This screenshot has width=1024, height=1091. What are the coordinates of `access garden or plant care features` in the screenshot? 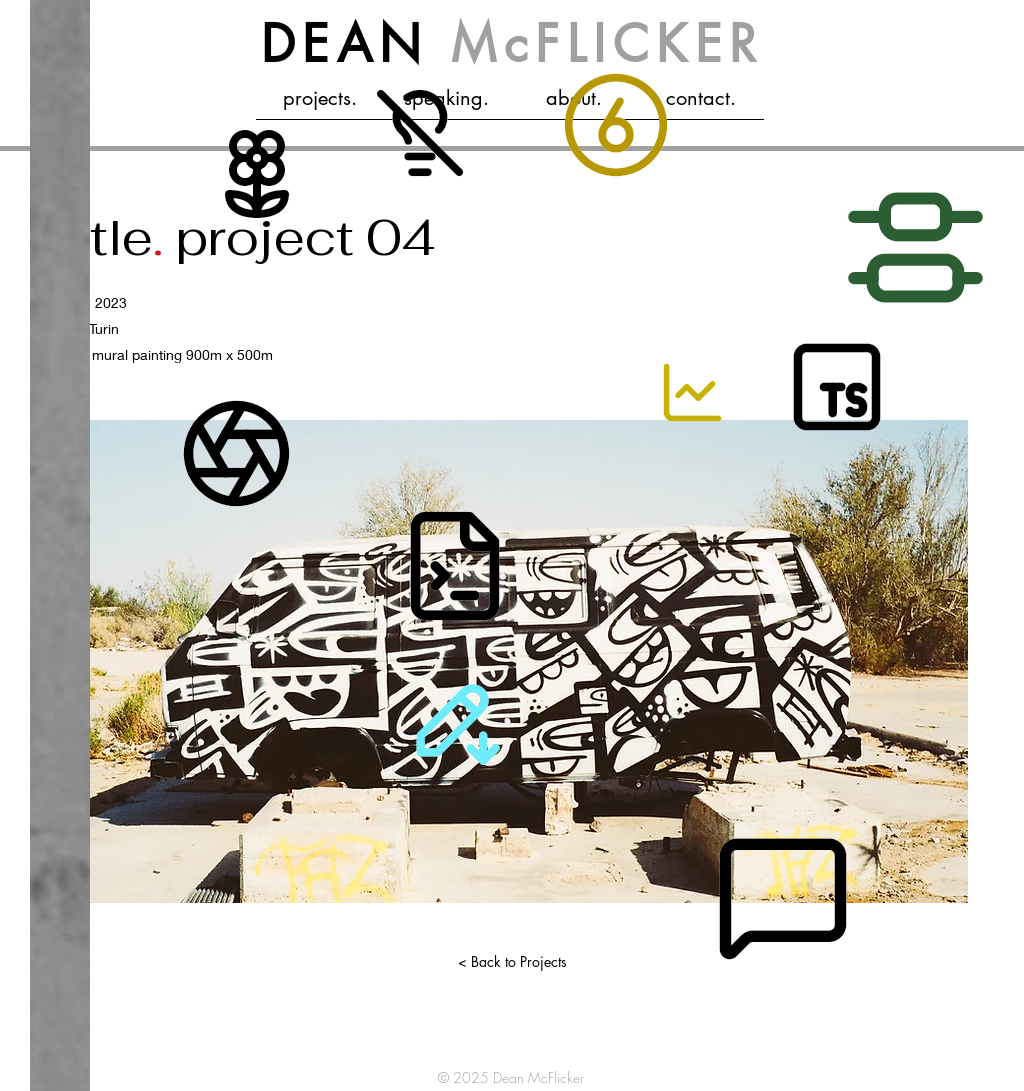 It's located at (257, 174).